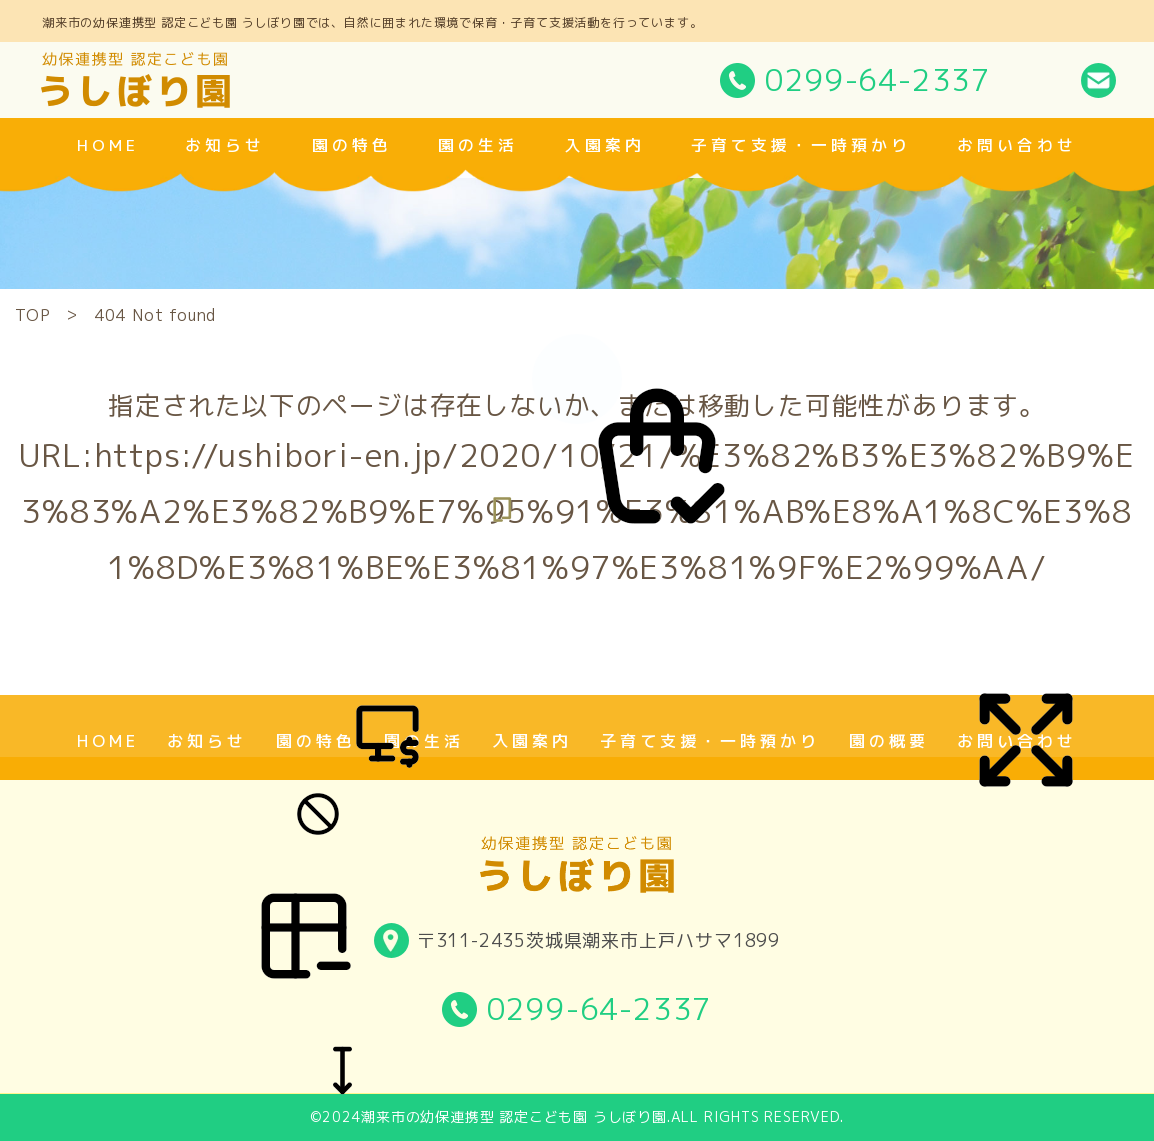  I want to click on expand to fullscreen mode, so click(1026, 740).